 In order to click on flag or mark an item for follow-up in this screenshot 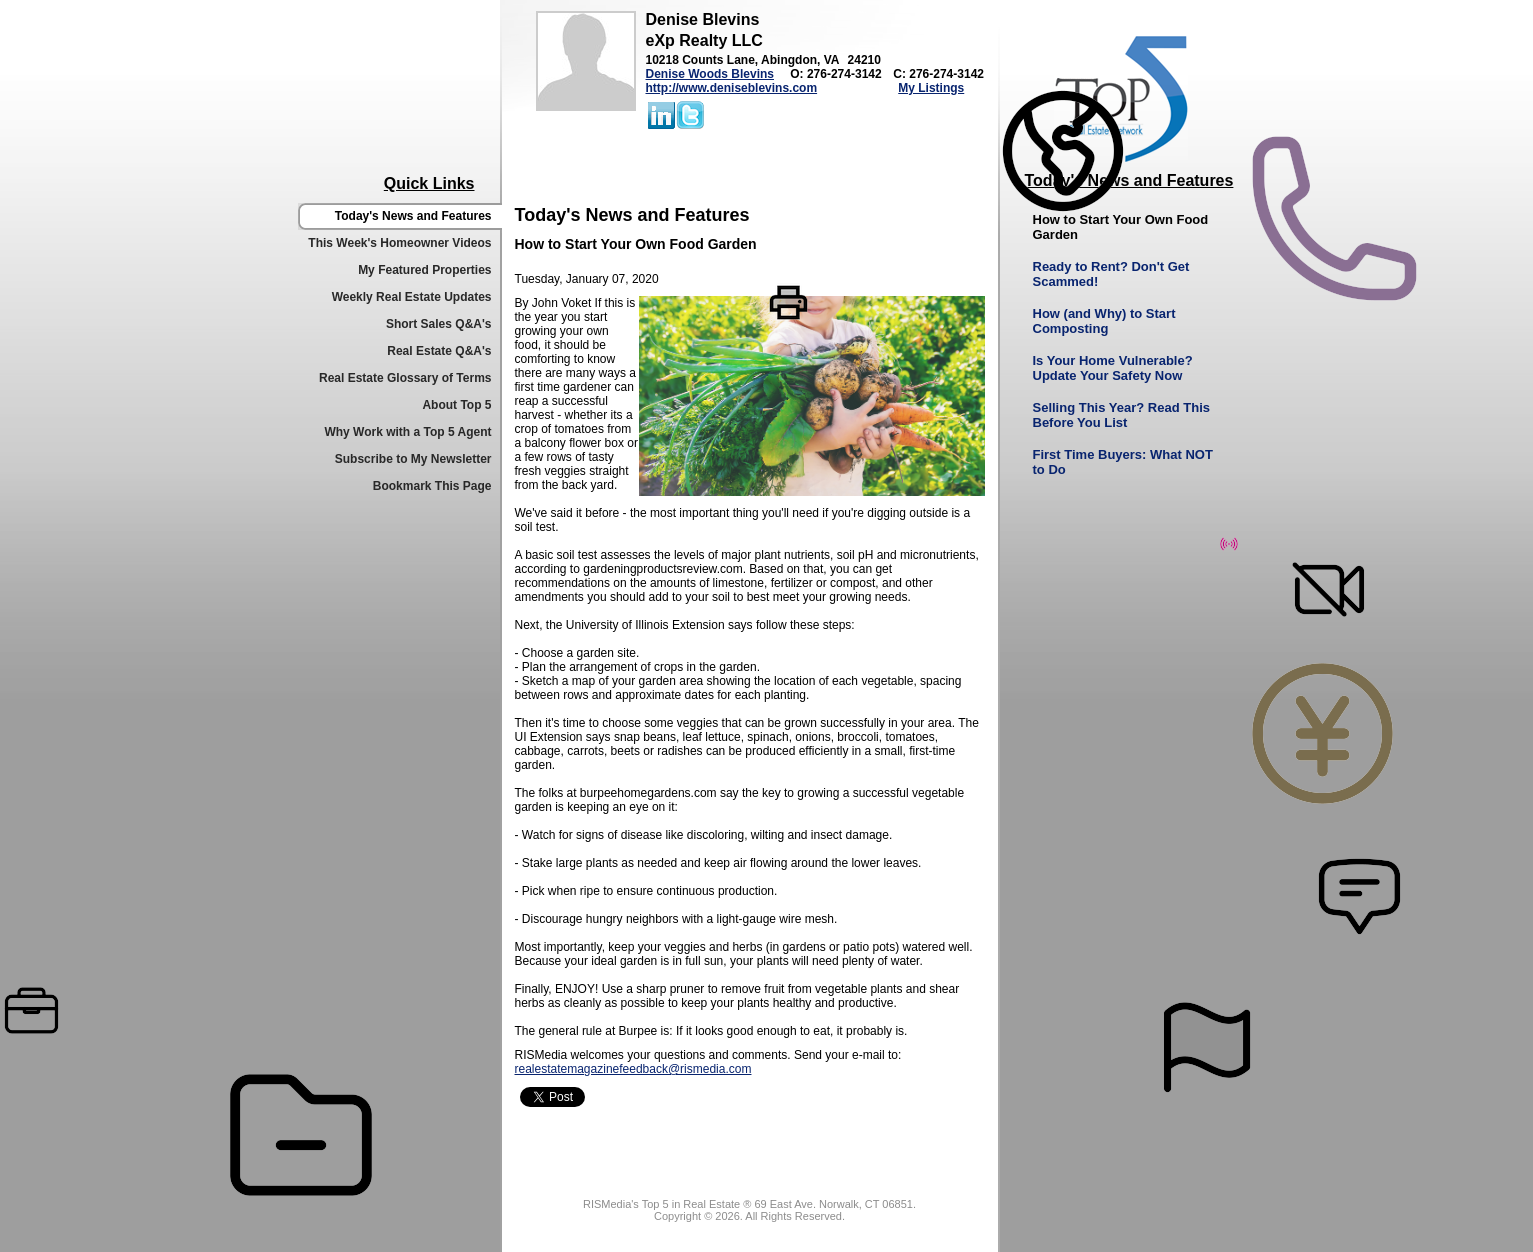, I will do `click(1203, 1045)`.